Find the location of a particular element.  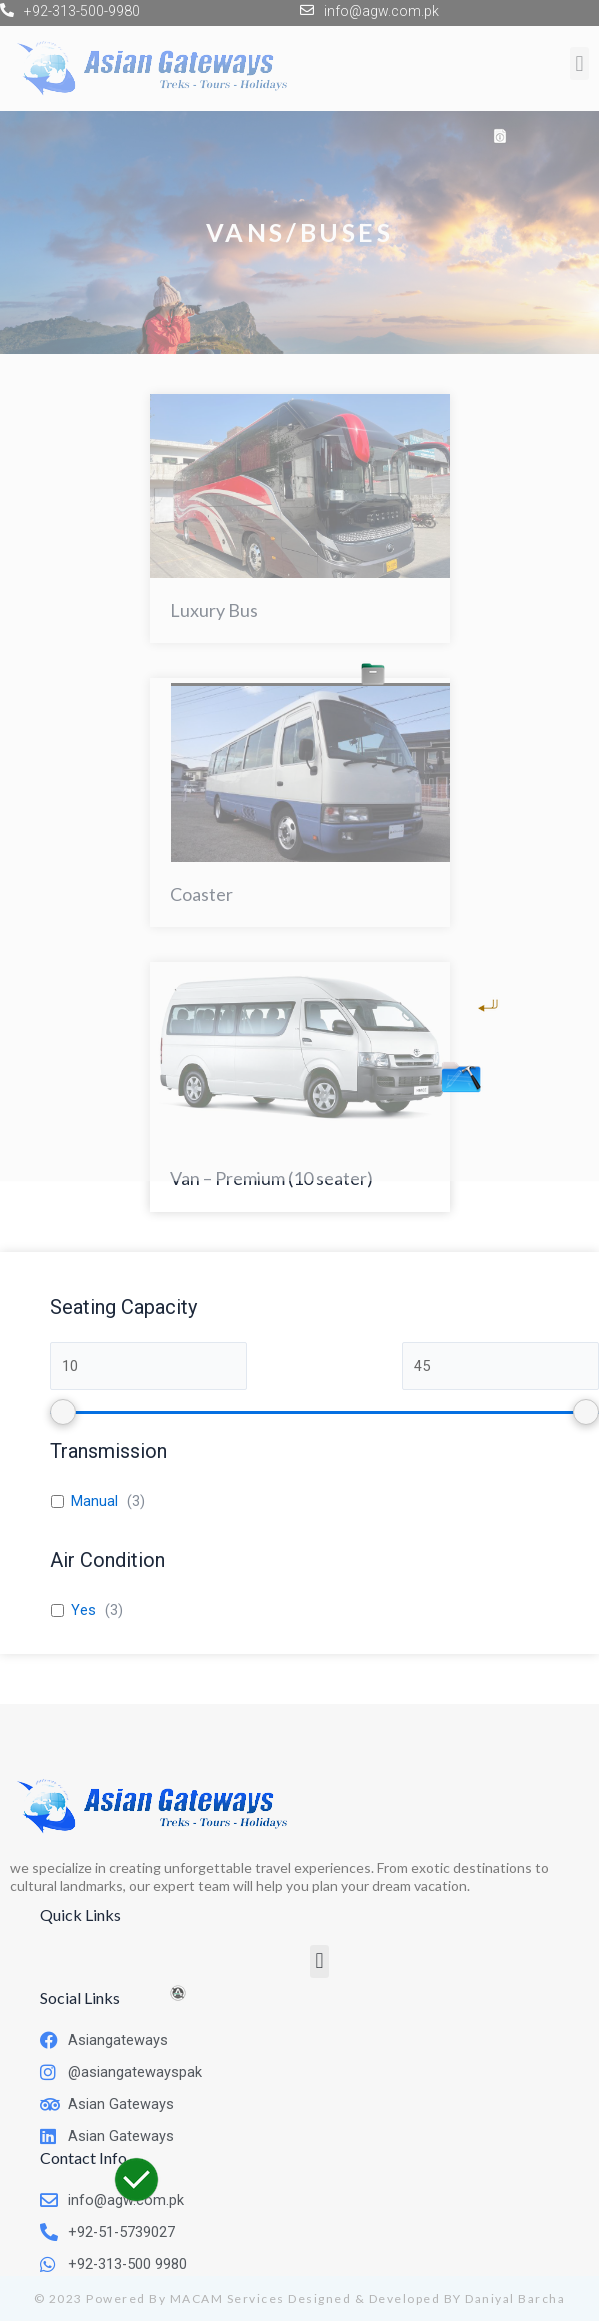

open the file manager is located at coordinates (373, 674).